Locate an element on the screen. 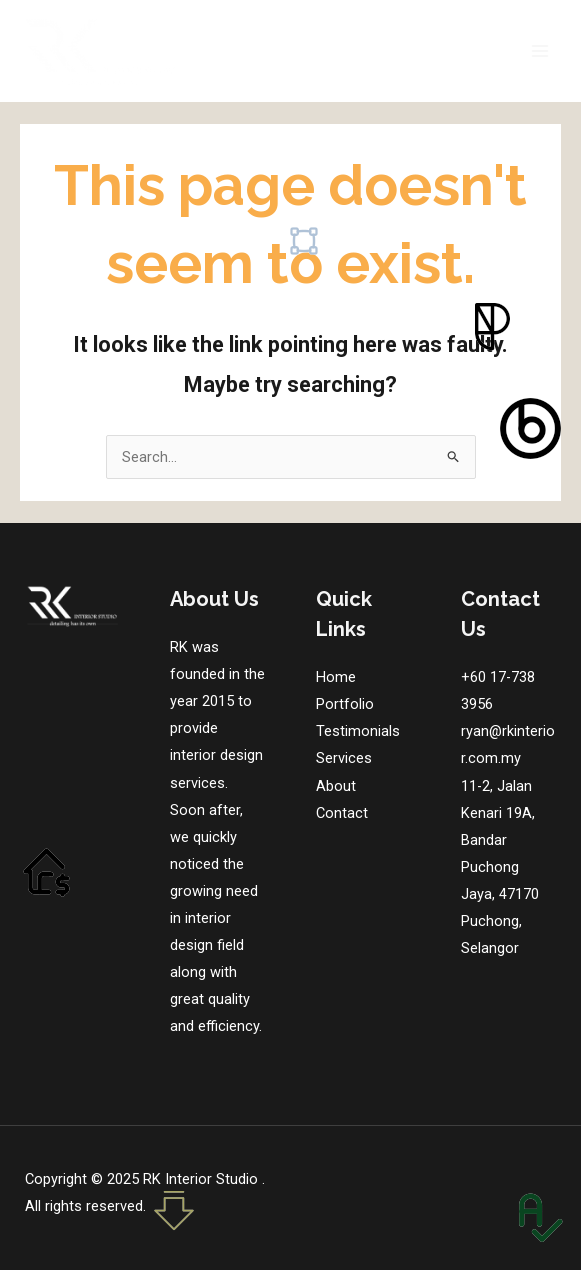 This screenshot has width=581, height=1270. adjust vector shape boundaries is located at coordinates (304, 241).